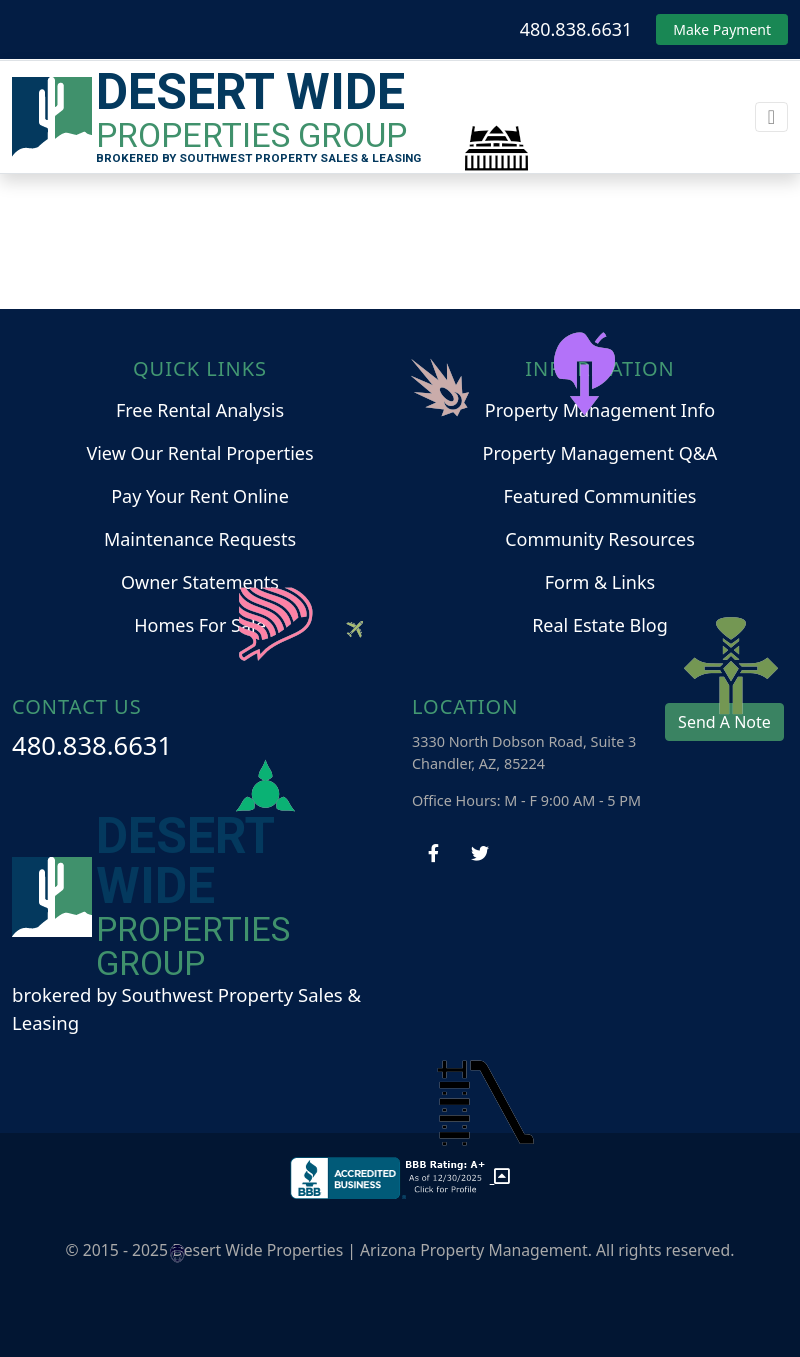  I want to click on access flight booking or travel options, so click(354, 629).